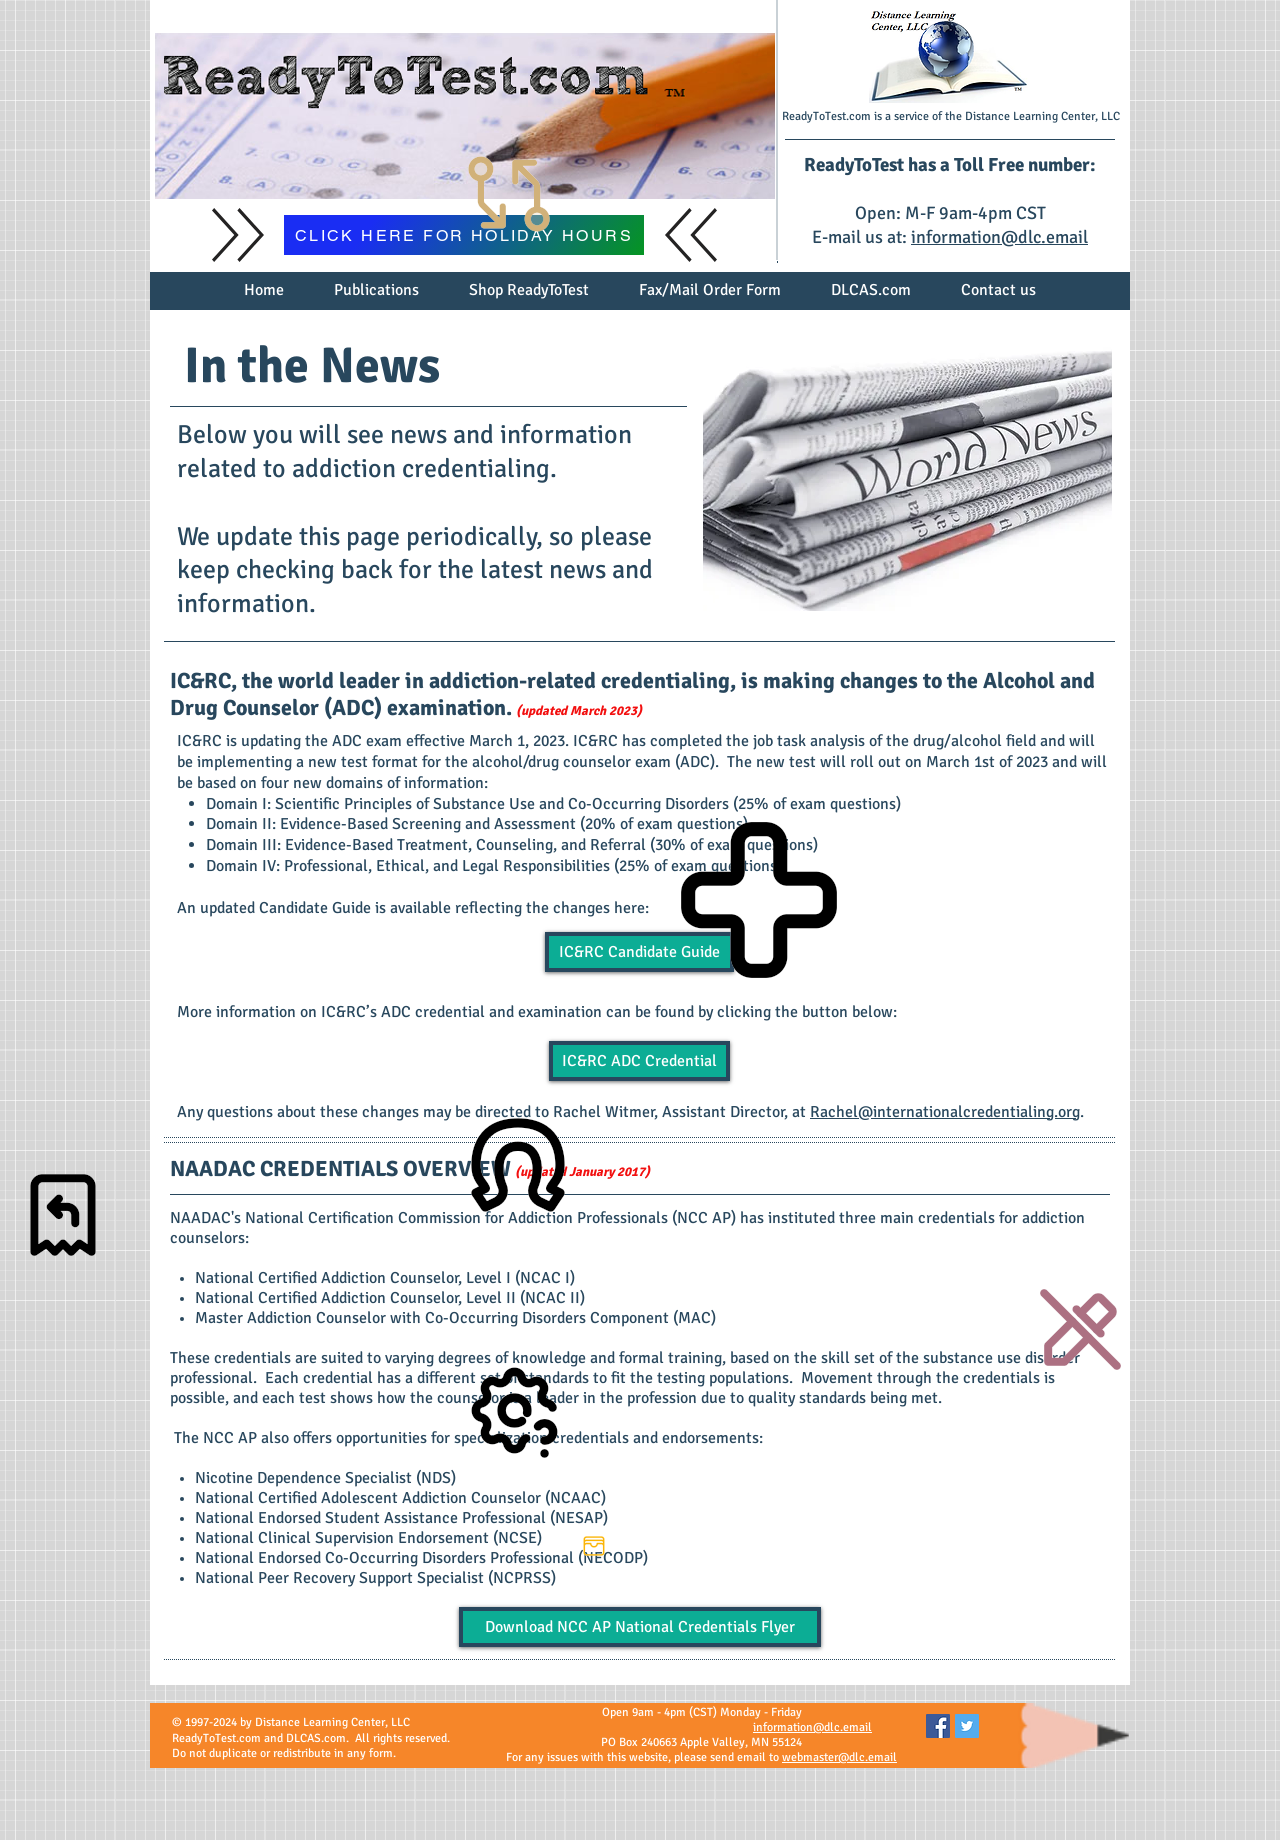  What do you see at coordinates (518, 1165) in the screenshot?
I see `access horse riding or equestrian features` at bounding box center [518, 1165].